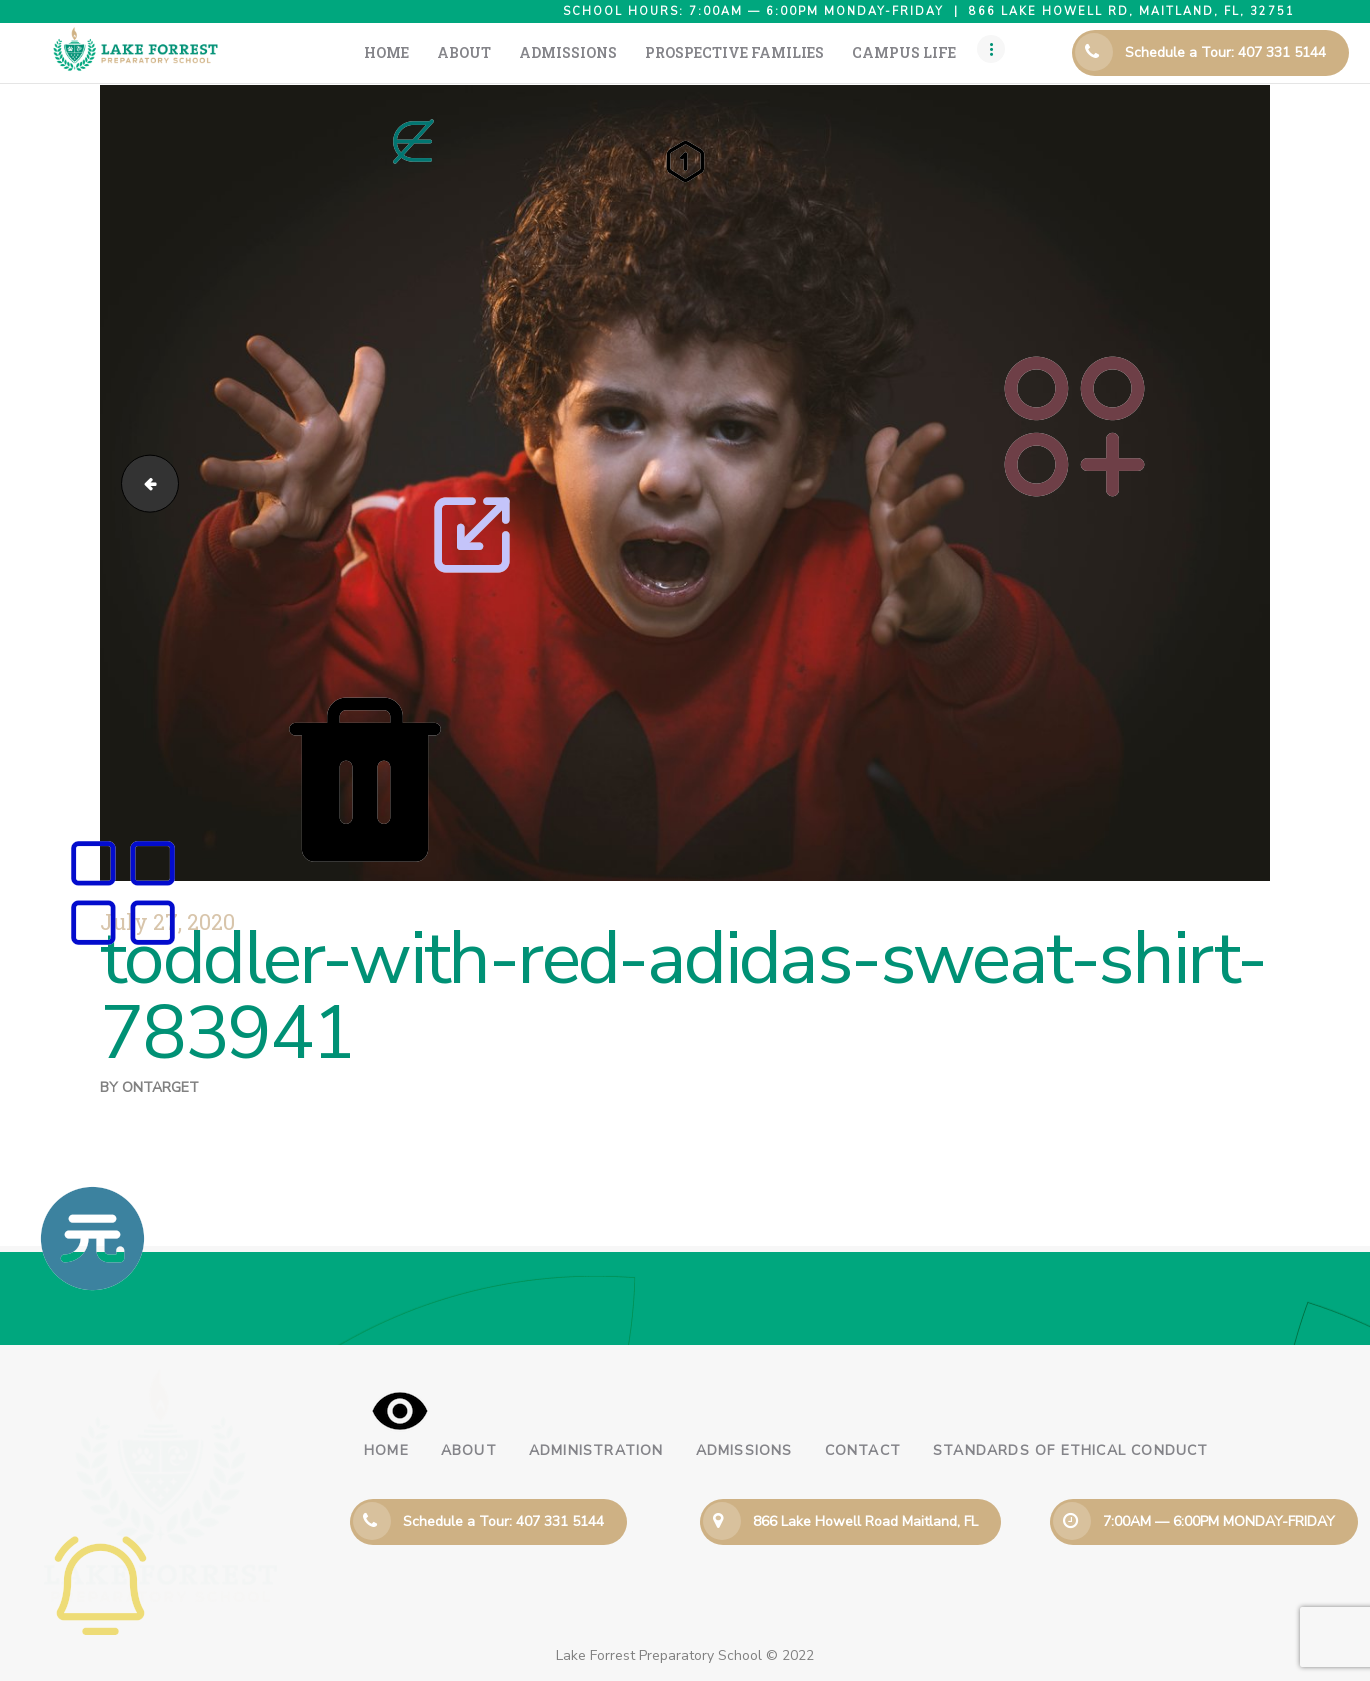  What do you see at coordinates (123, 893) in the screenshot?
I see `view all apps or menu grid` at bounding box center [123, 893].